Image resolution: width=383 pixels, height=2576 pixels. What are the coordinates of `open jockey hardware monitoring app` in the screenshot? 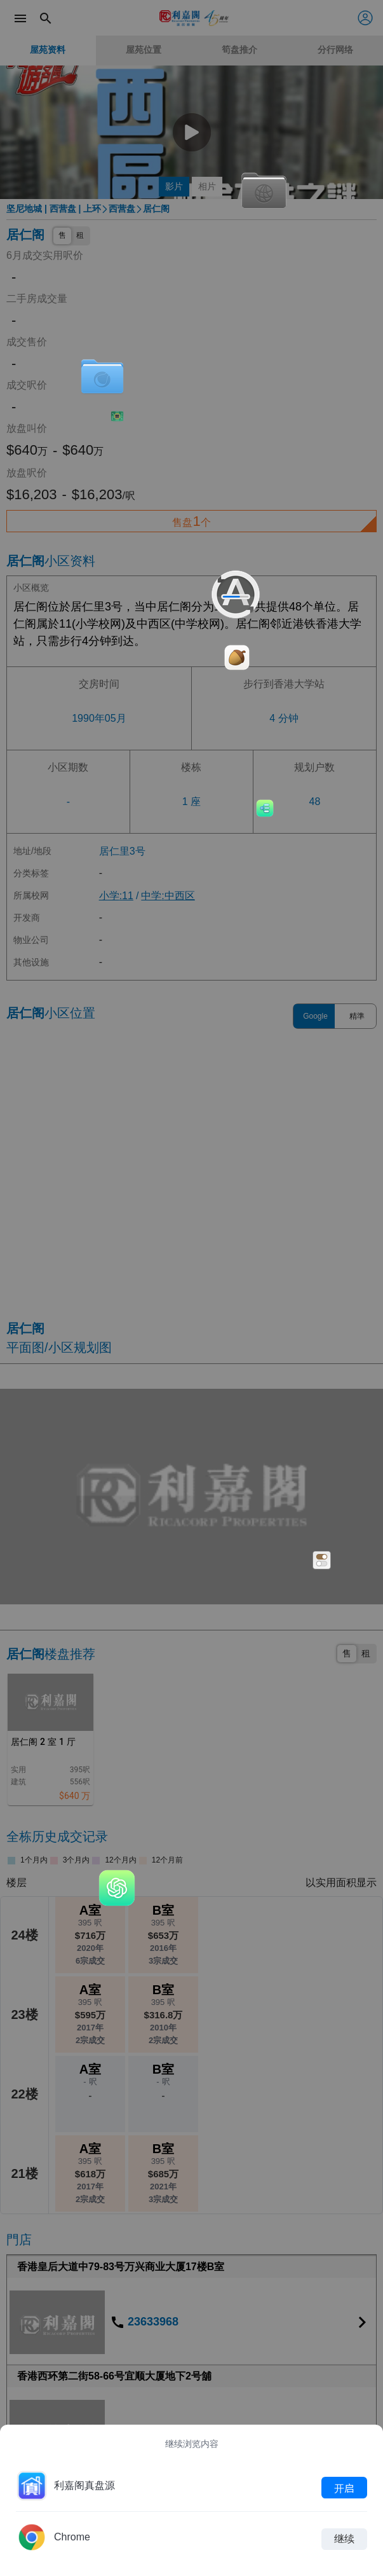 It's located at (117, 416).